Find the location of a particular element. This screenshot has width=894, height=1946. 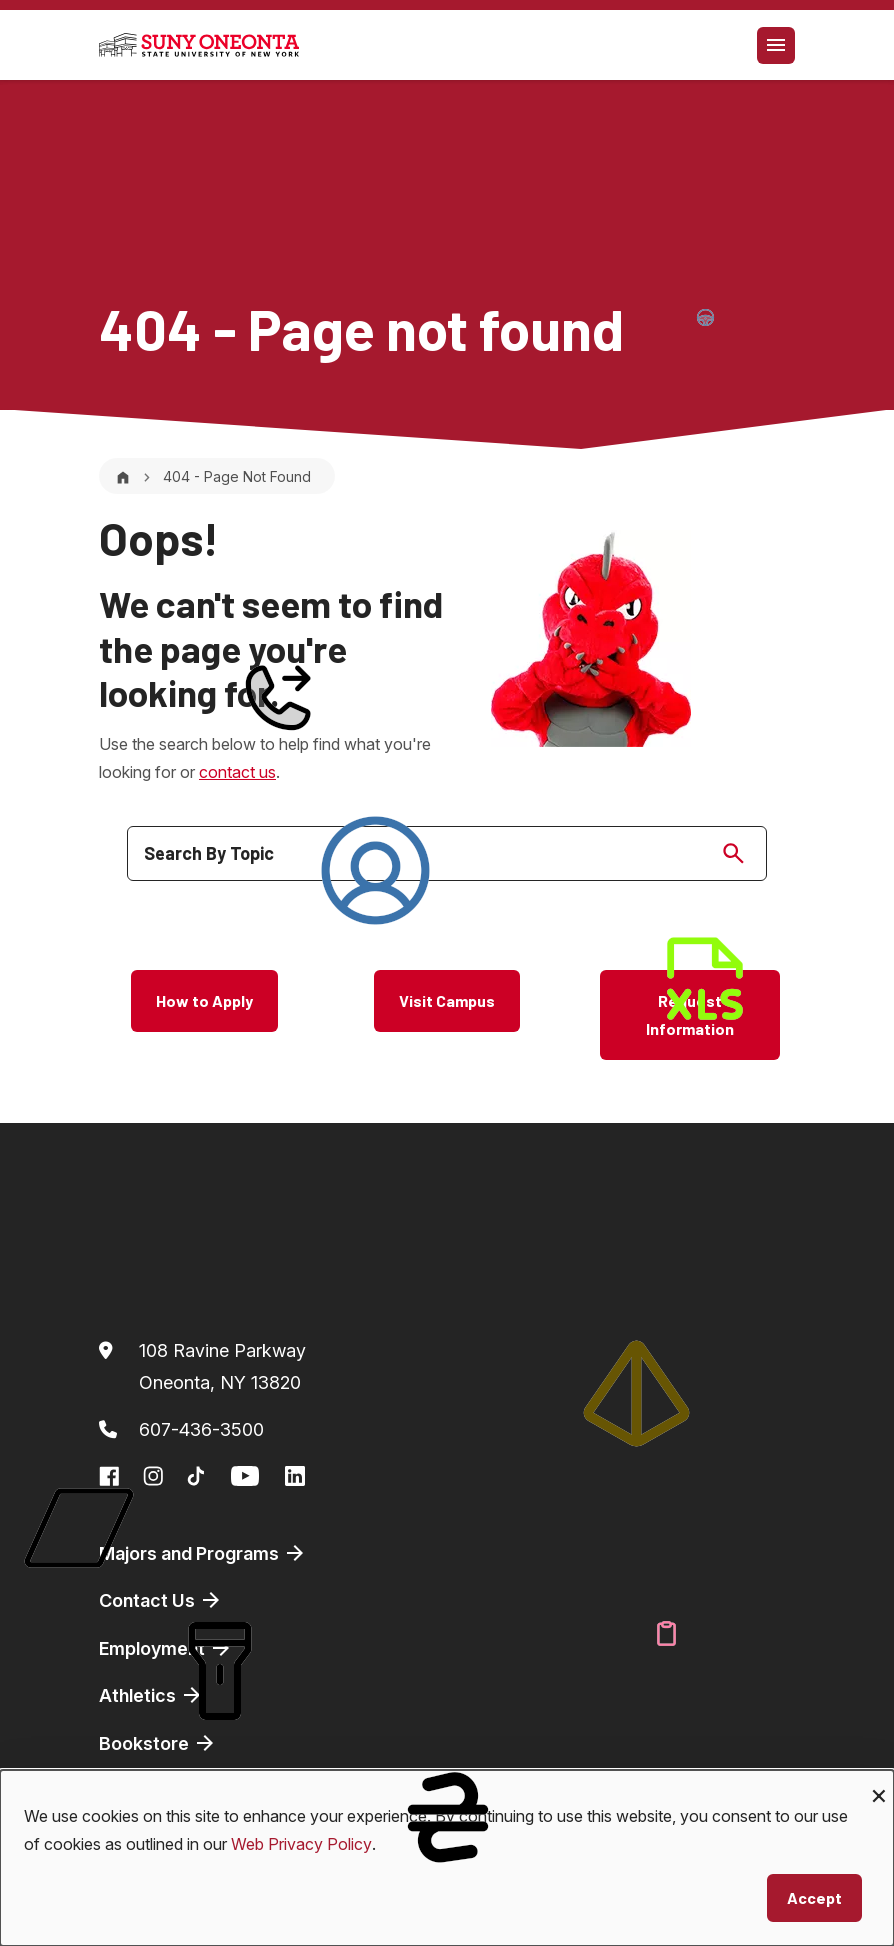

copy to clipboard is located at coordinates (666, 1633).